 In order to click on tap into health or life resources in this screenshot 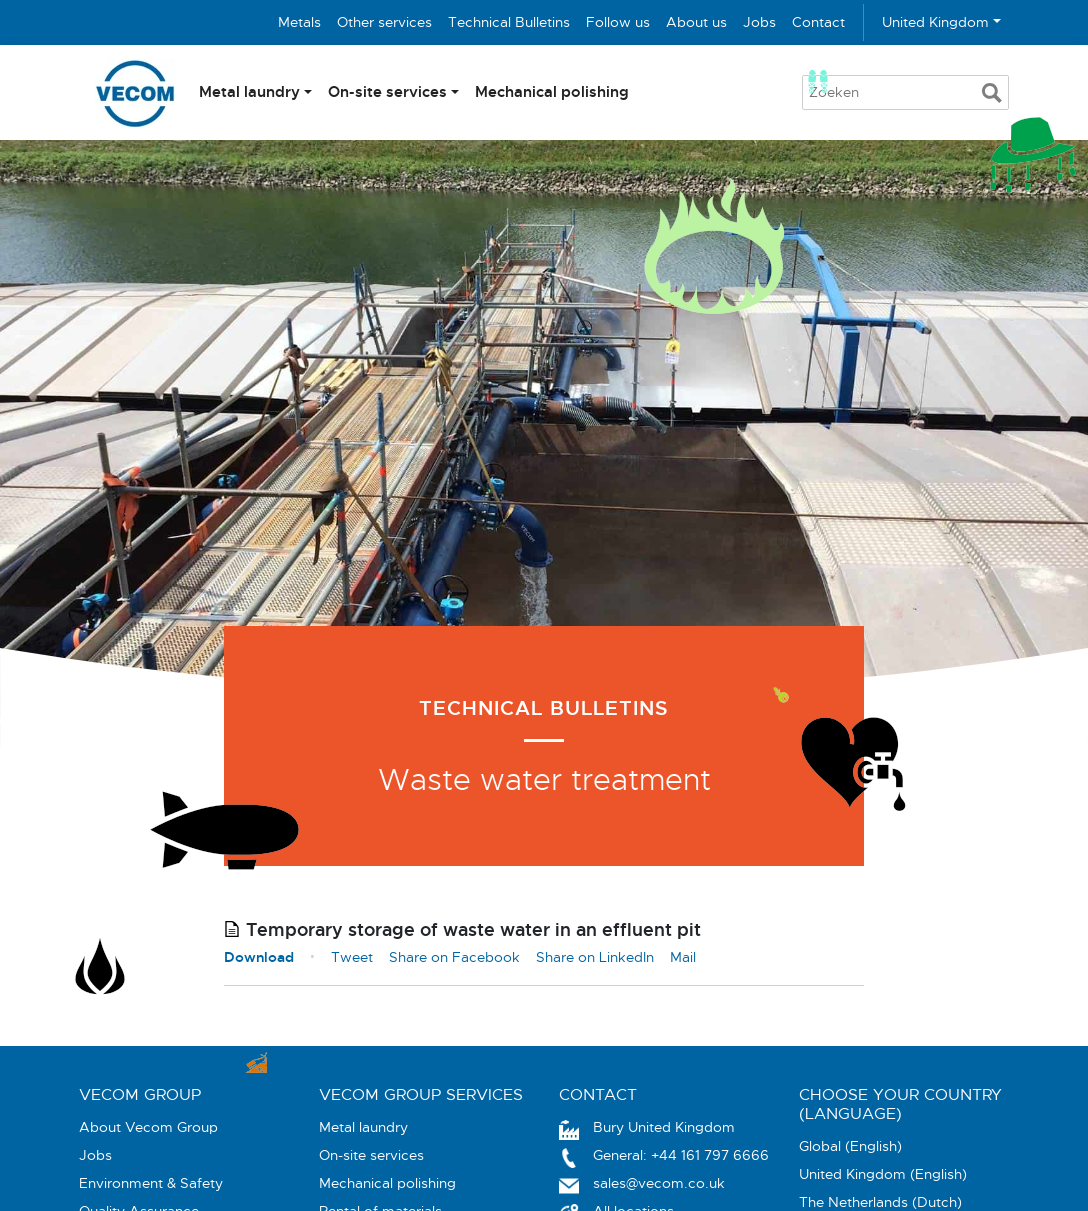, I will do `click(853, 759)`.